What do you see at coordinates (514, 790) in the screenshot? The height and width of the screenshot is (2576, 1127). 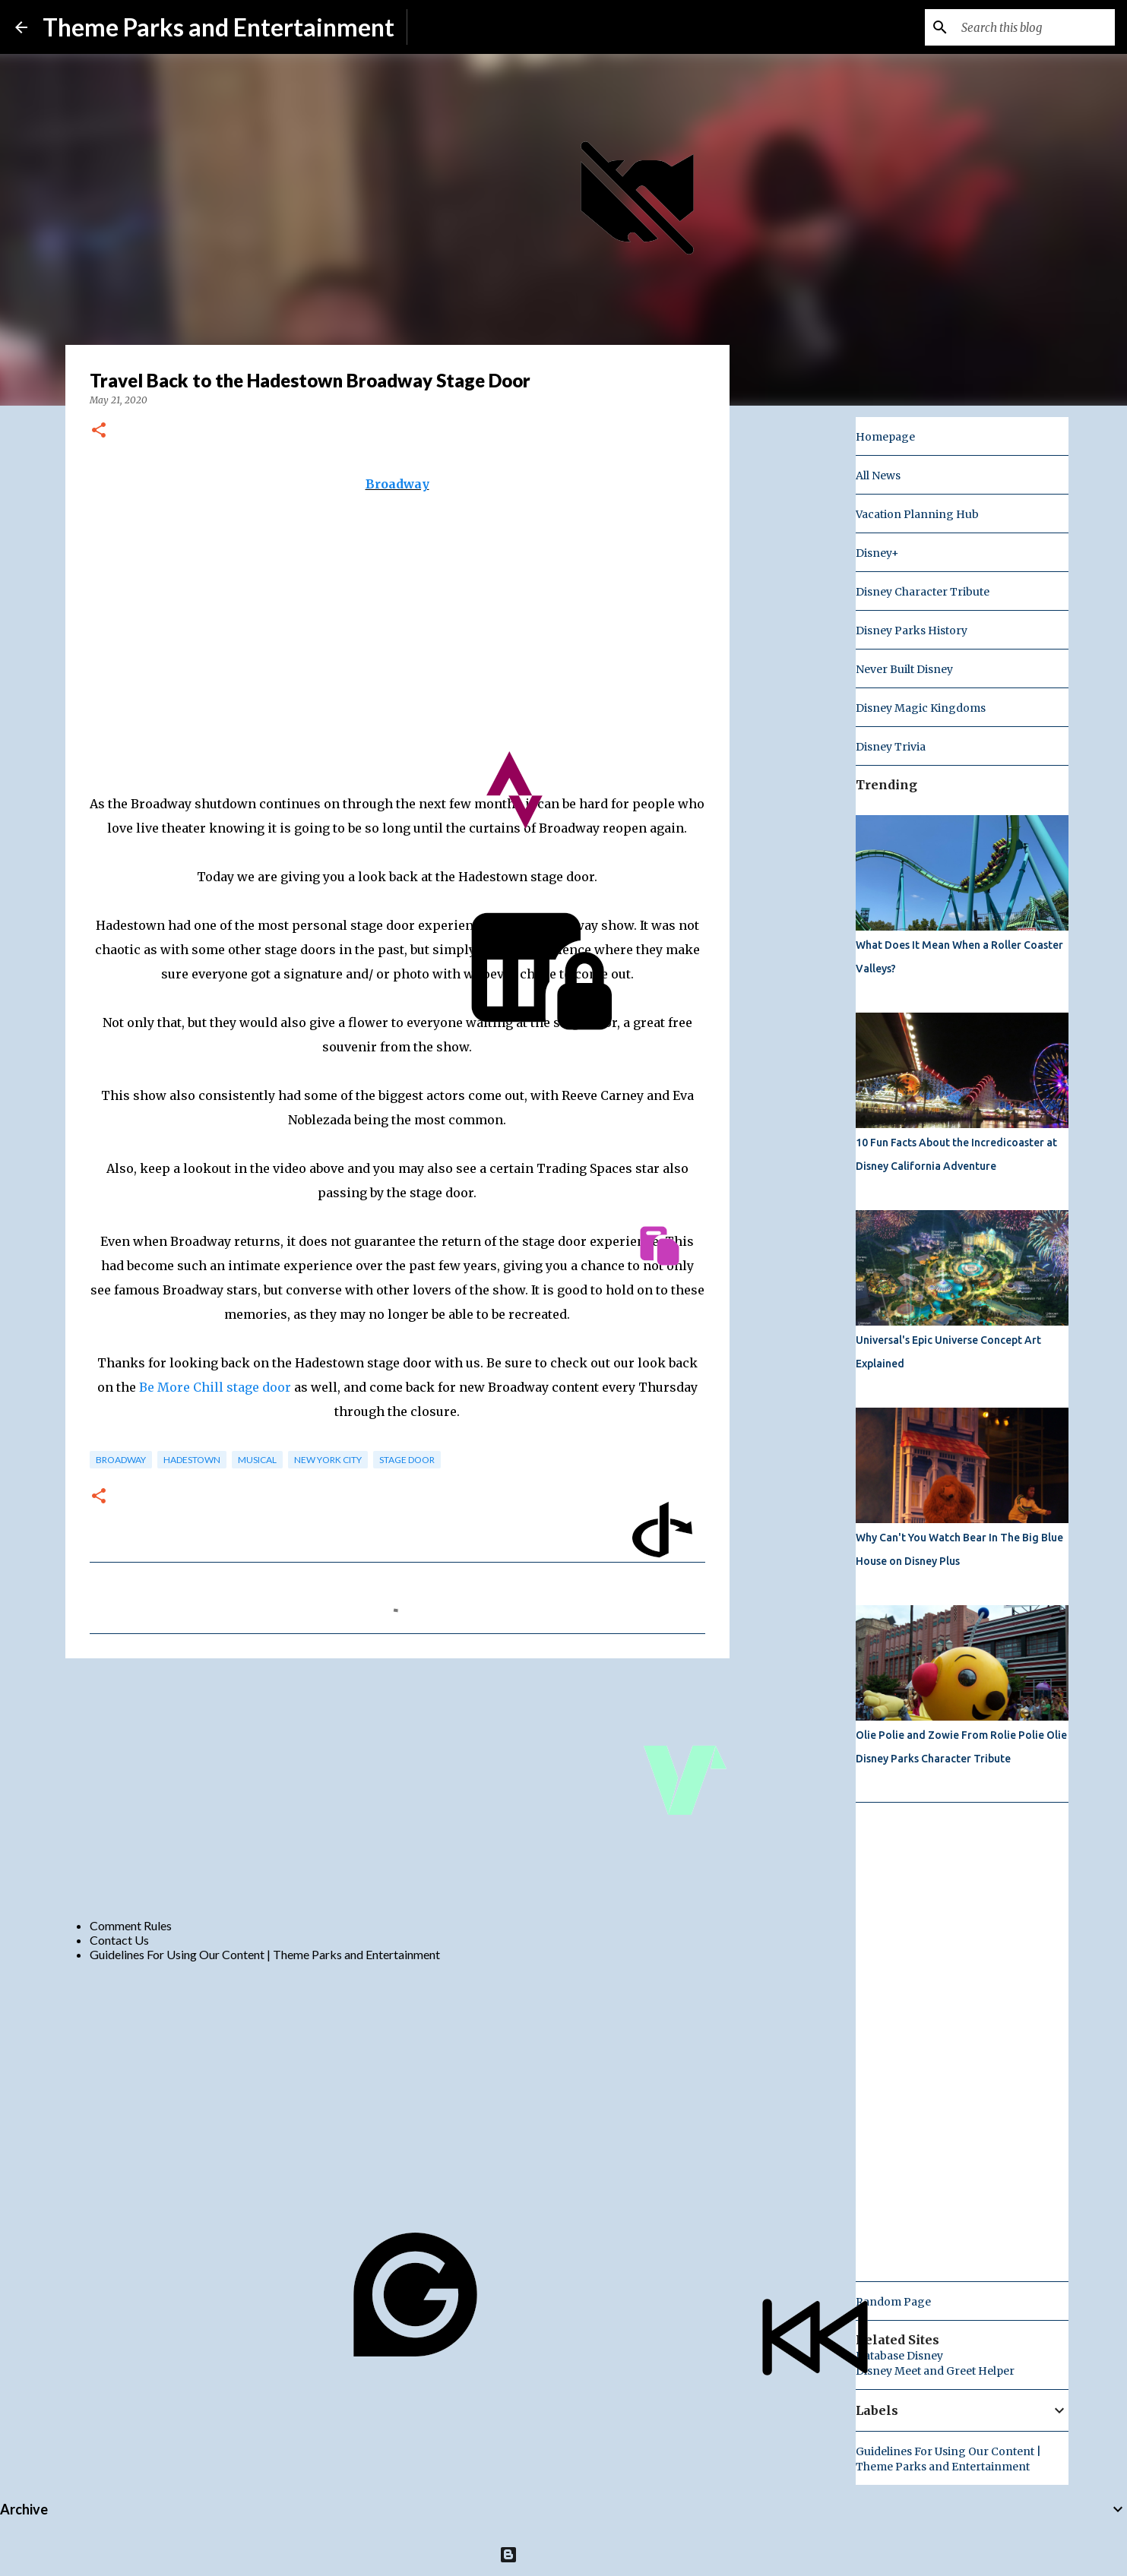 I see `open the Strava app` at bounding box center [514, 790].